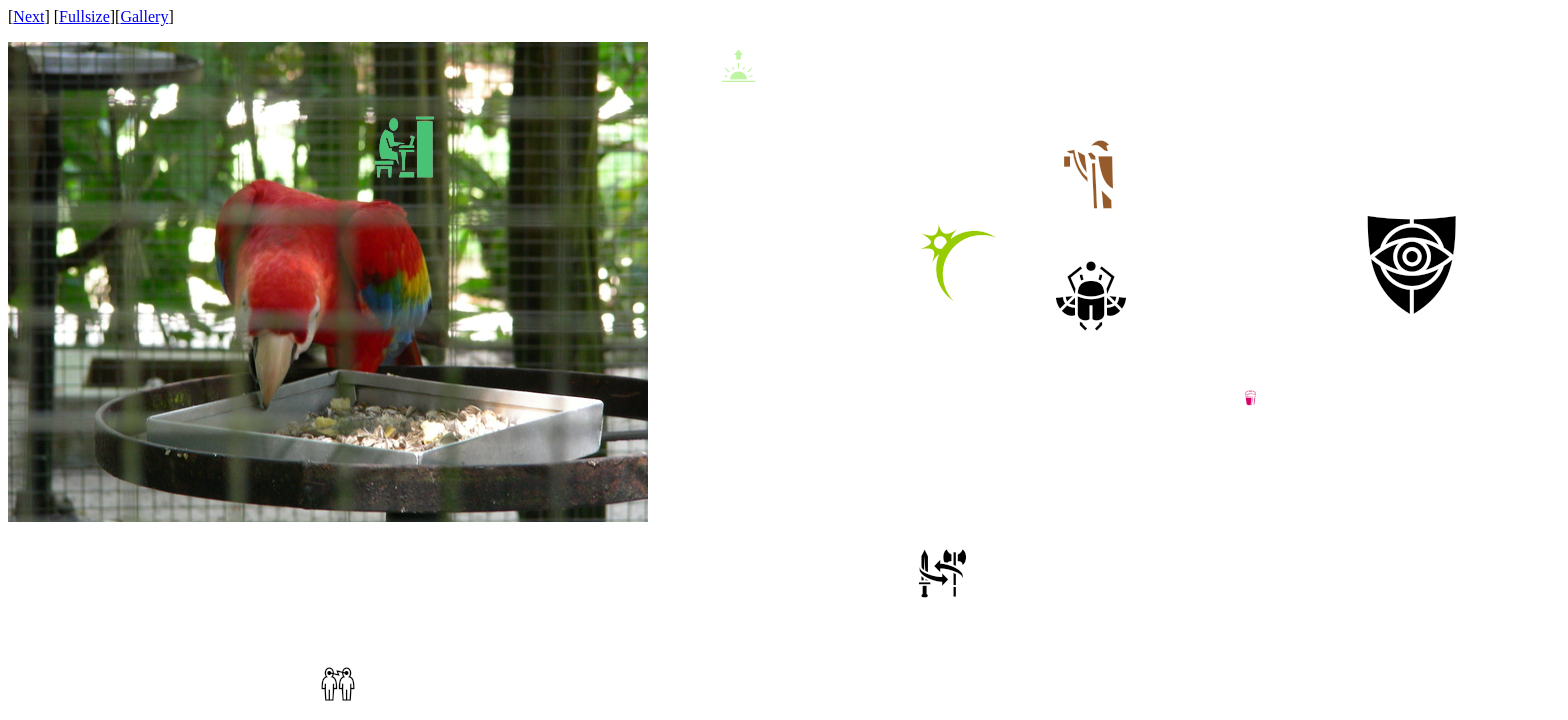 This screenshot has height=720, width=1568. Describe the element at coordinates (958, 262) in the screenshot. I see `indicates eclipse event or celestial phenomenon in game` at that location.